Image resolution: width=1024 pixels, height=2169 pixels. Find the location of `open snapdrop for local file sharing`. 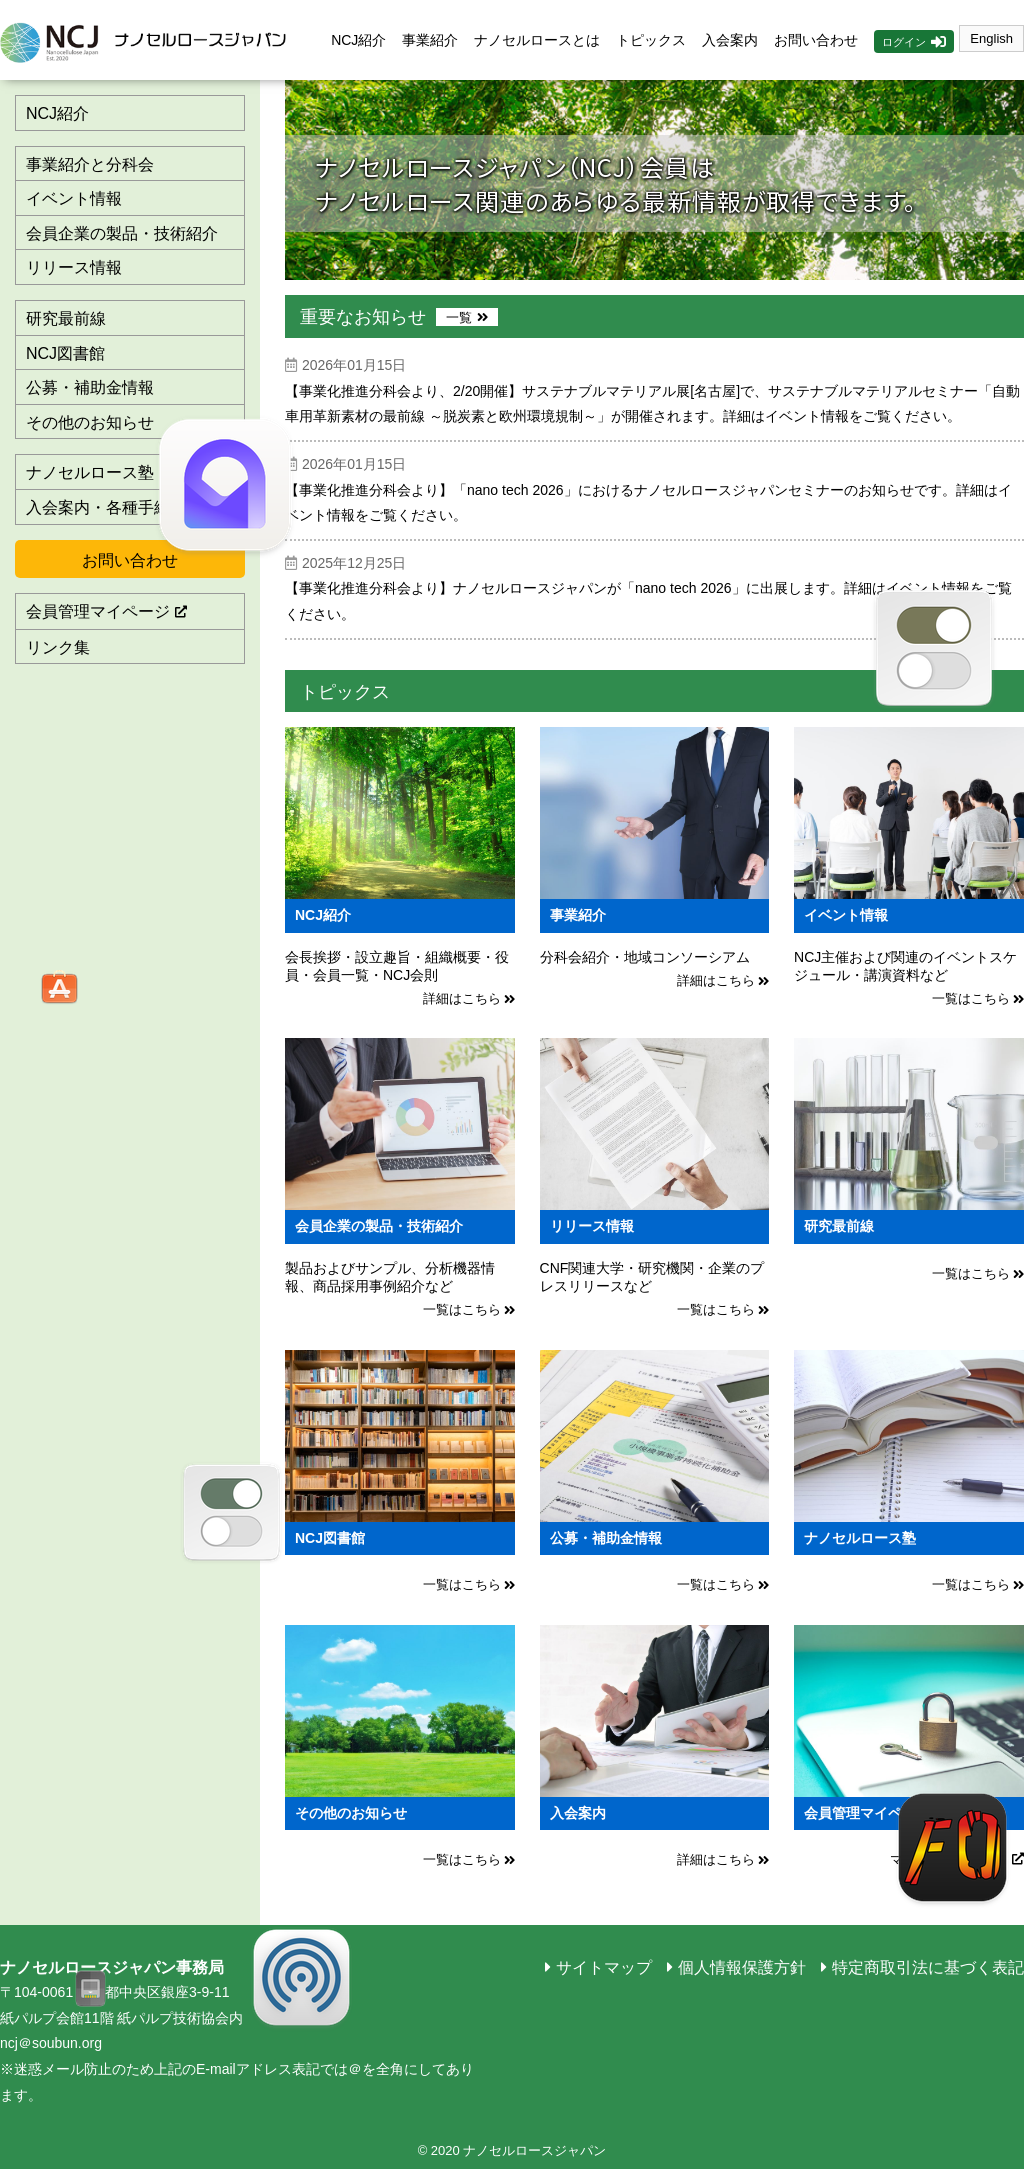

open snapdrop for local file sharing is located at coordinates (301, 1977).